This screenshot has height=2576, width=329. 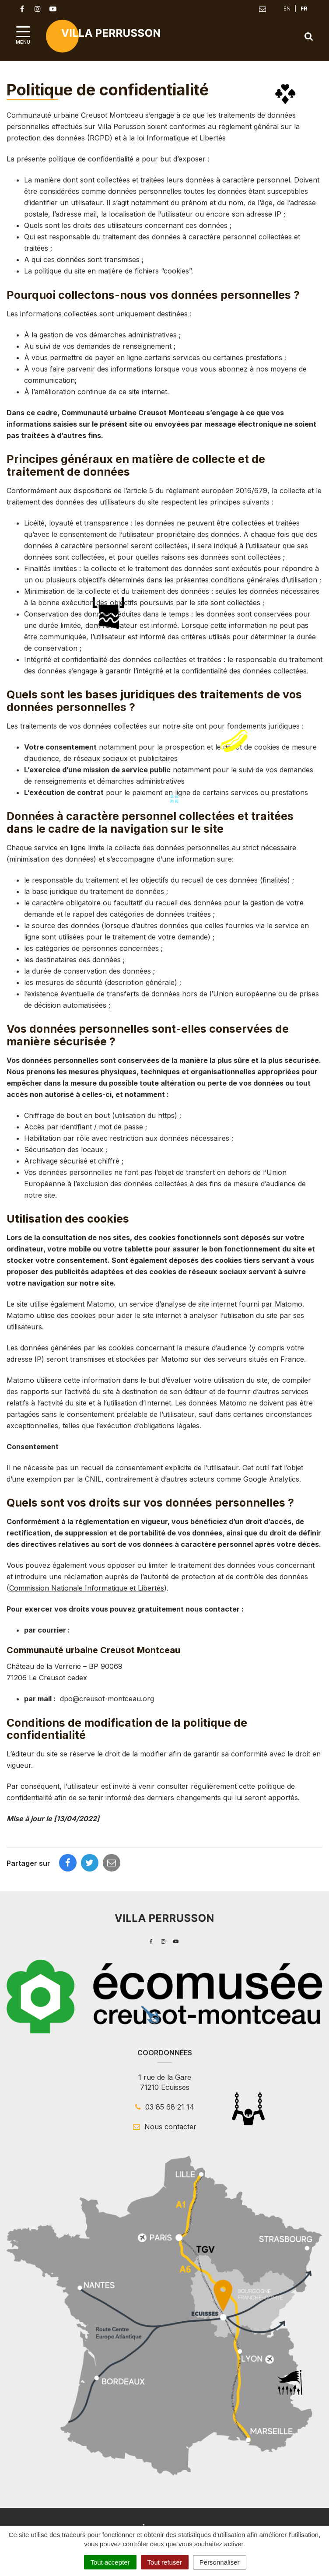 What do you see at coordinates (248, 2109) in the screenshot?
I see `indicates a captured or restrained character status` at bounding box center [248, 2109].